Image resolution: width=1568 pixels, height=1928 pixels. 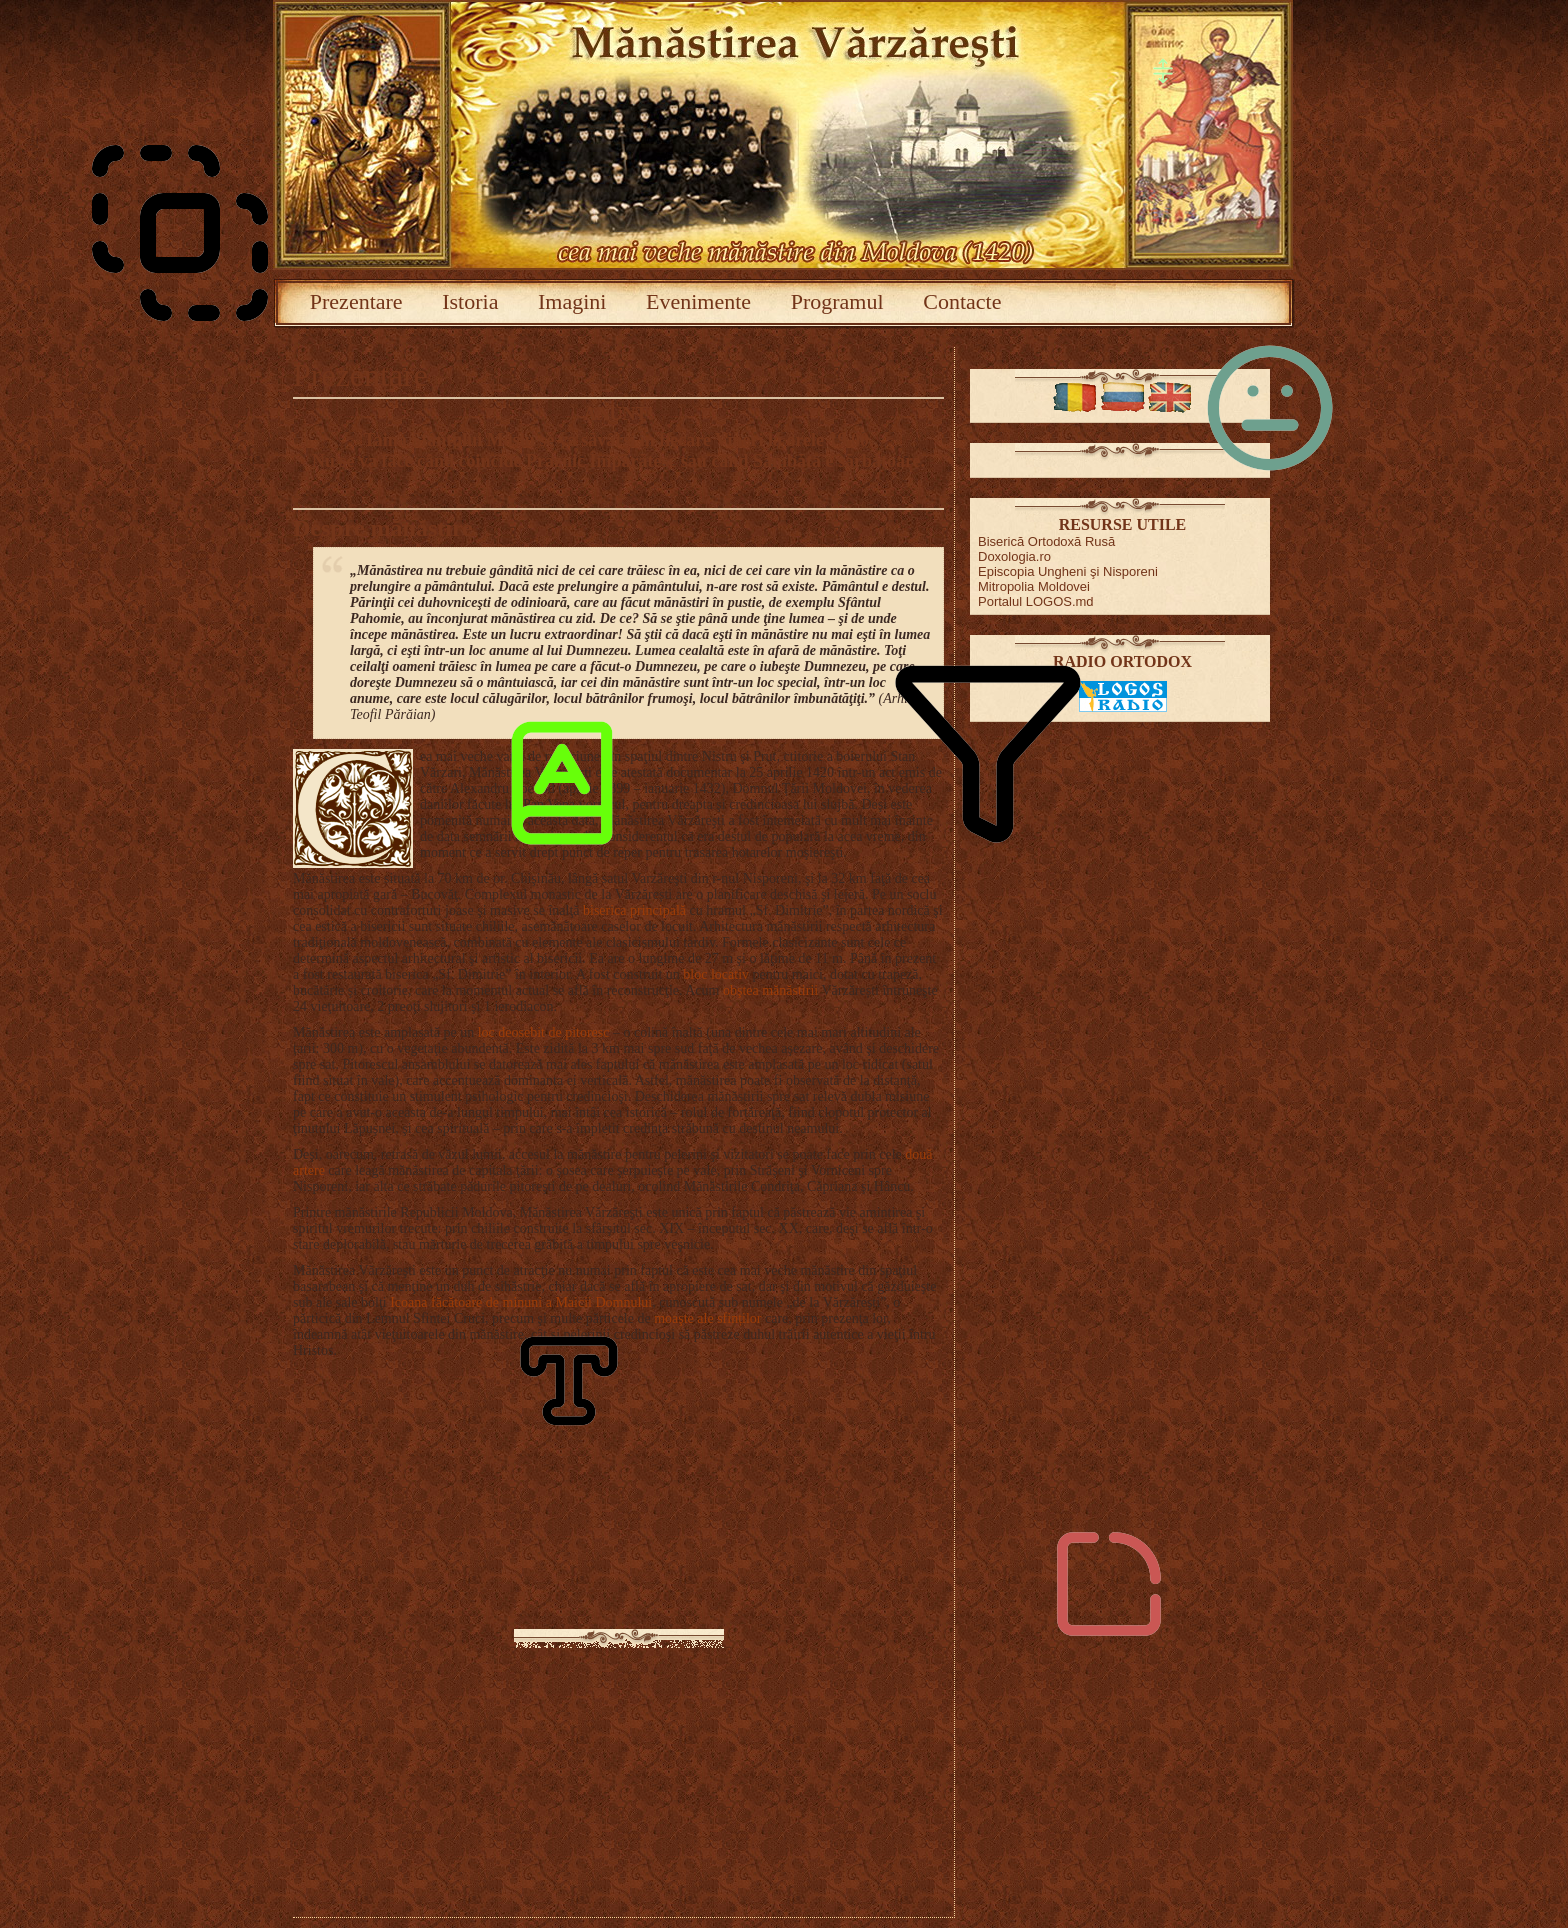 What do you see at coordinates (562, 783) in the screenshot?
I see `access dictionary or glossary` at bounding box center [562, 783].